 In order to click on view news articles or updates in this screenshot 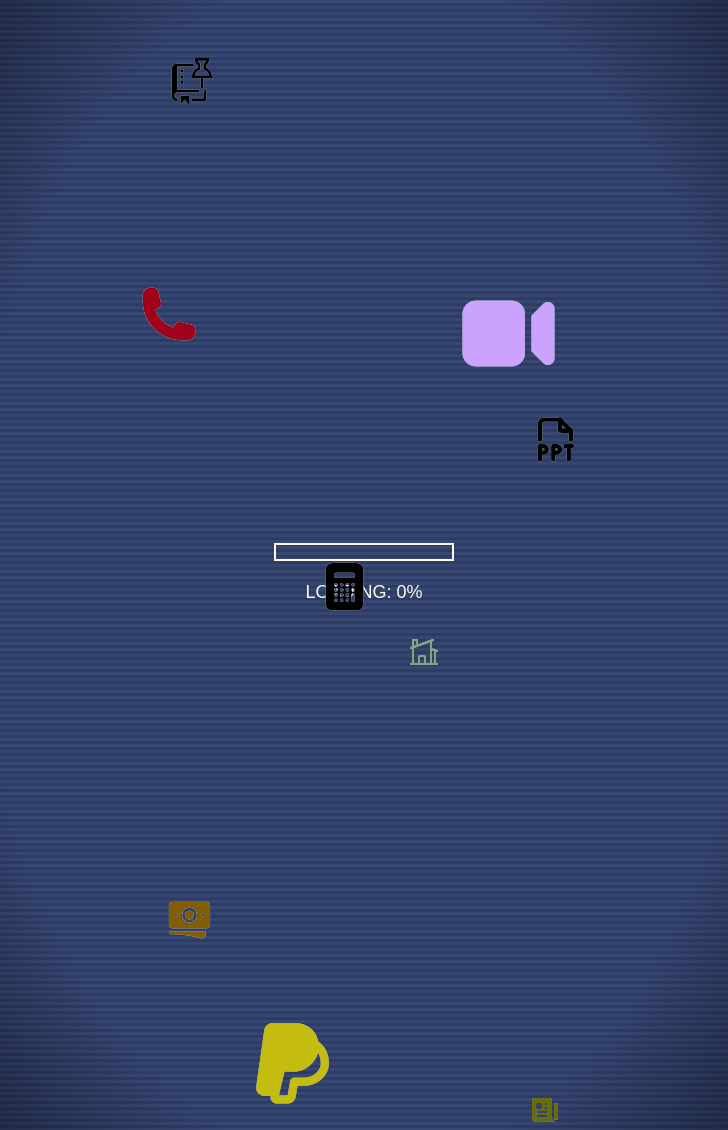, I will do `click(545, 1110)`.